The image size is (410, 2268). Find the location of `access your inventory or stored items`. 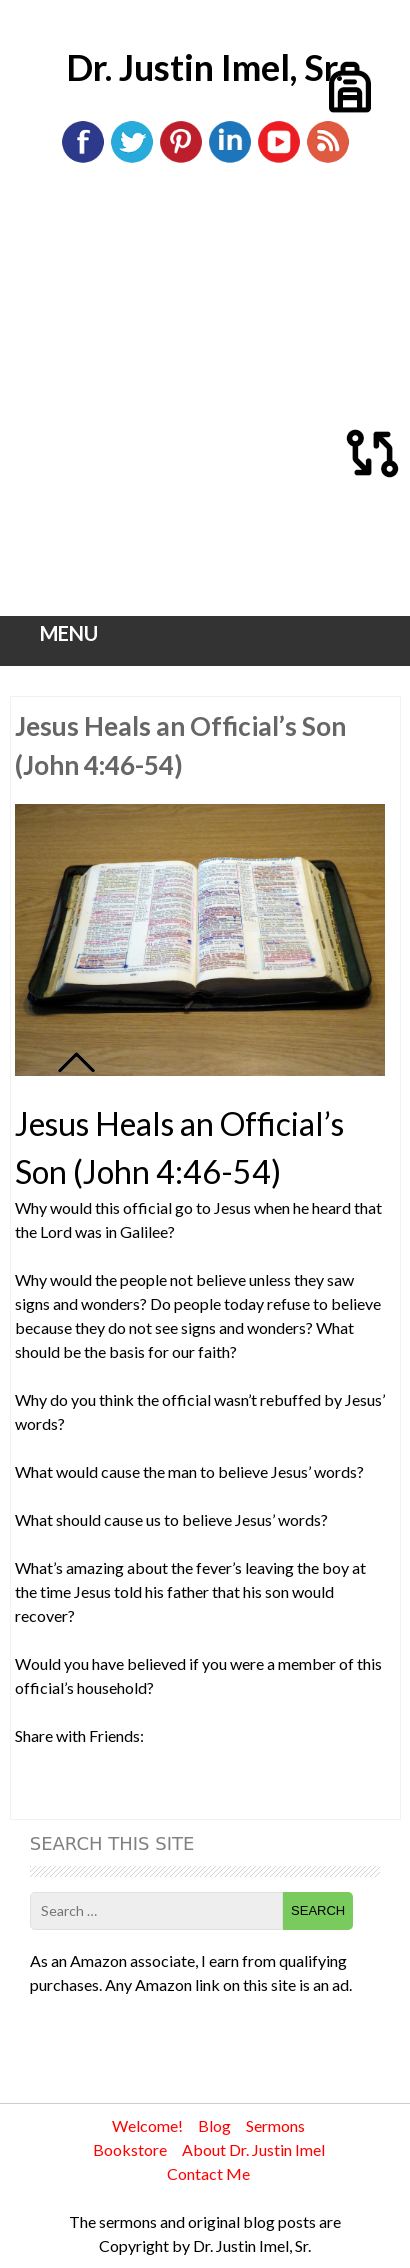

access your inventory or stored items is located at coordinates (350, 88).